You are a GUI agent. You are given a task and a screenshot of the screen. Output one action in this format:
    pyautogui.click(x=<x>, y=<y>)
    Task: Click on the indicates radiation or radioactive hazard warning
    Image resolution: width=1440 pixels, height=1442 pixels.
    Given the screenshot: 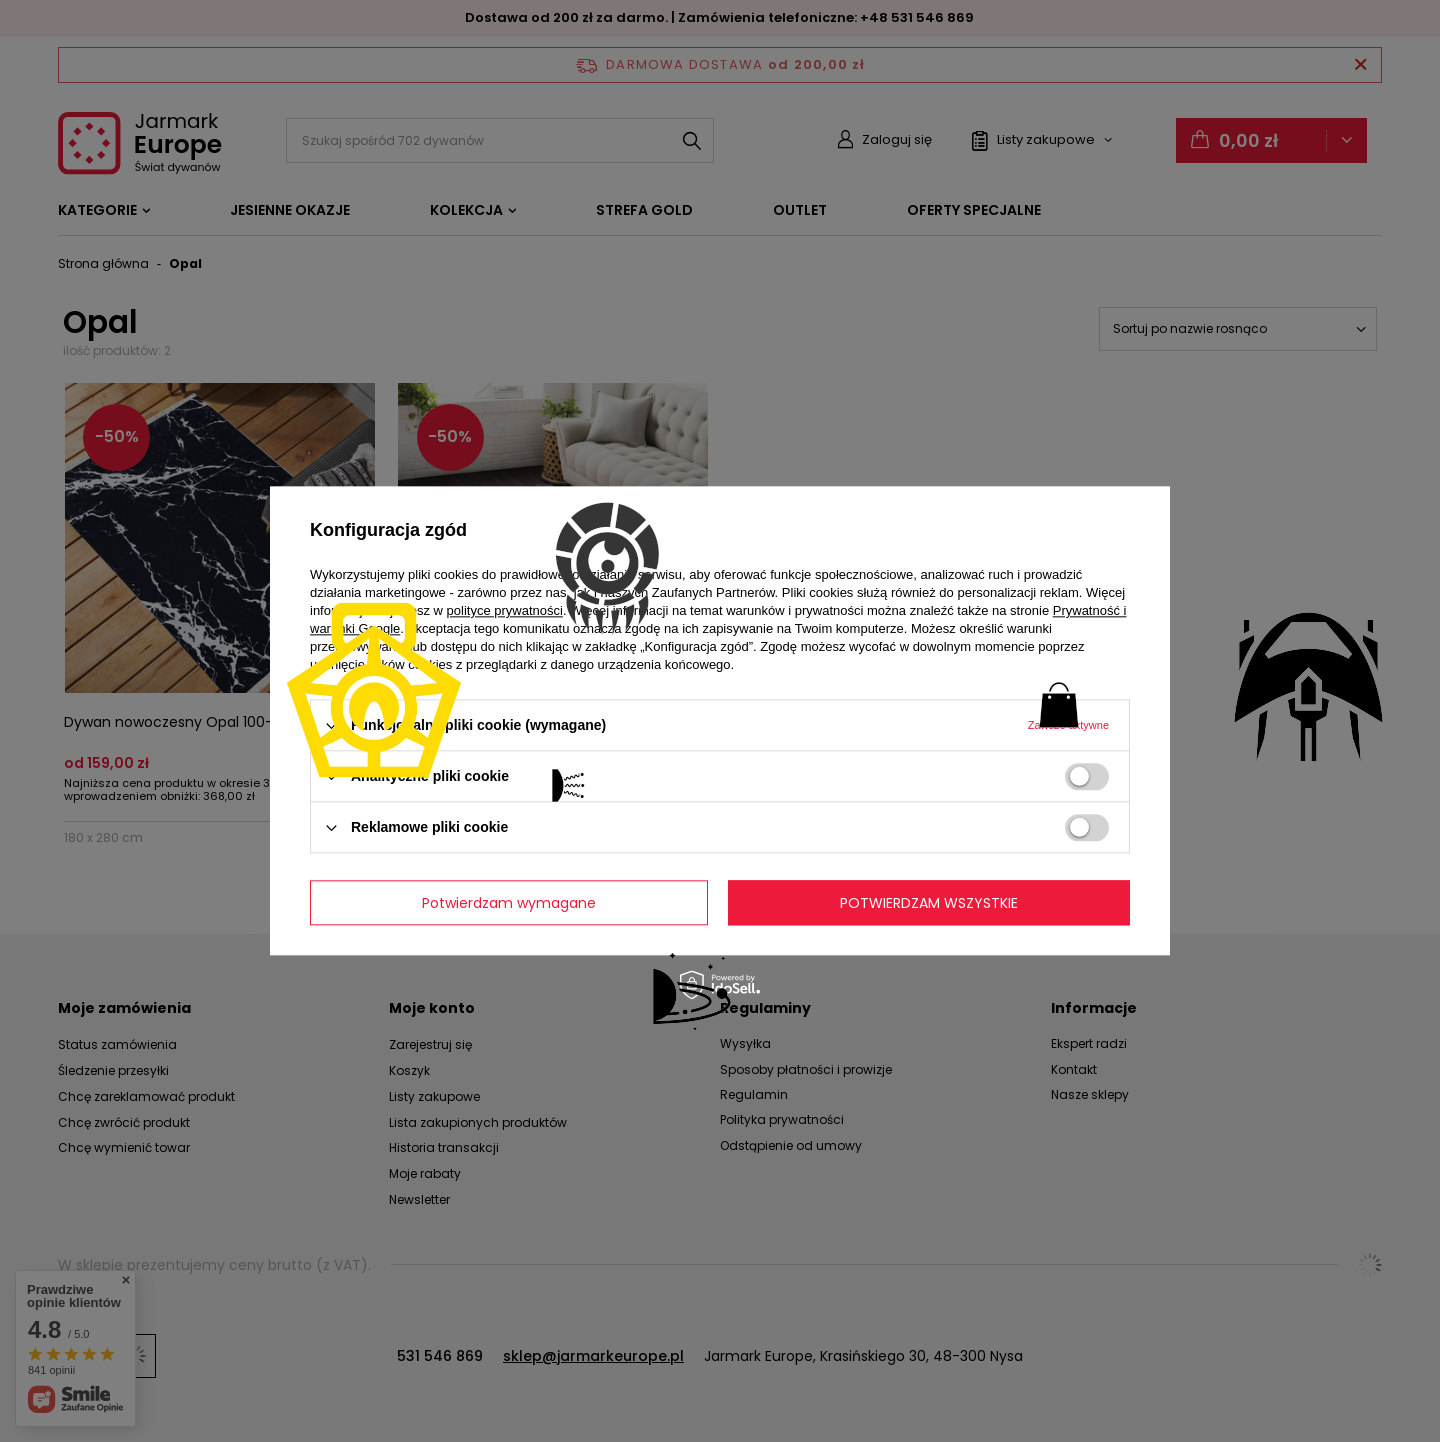 What is the action you would take?
    pyautogui.click(x=568, y=785)
    